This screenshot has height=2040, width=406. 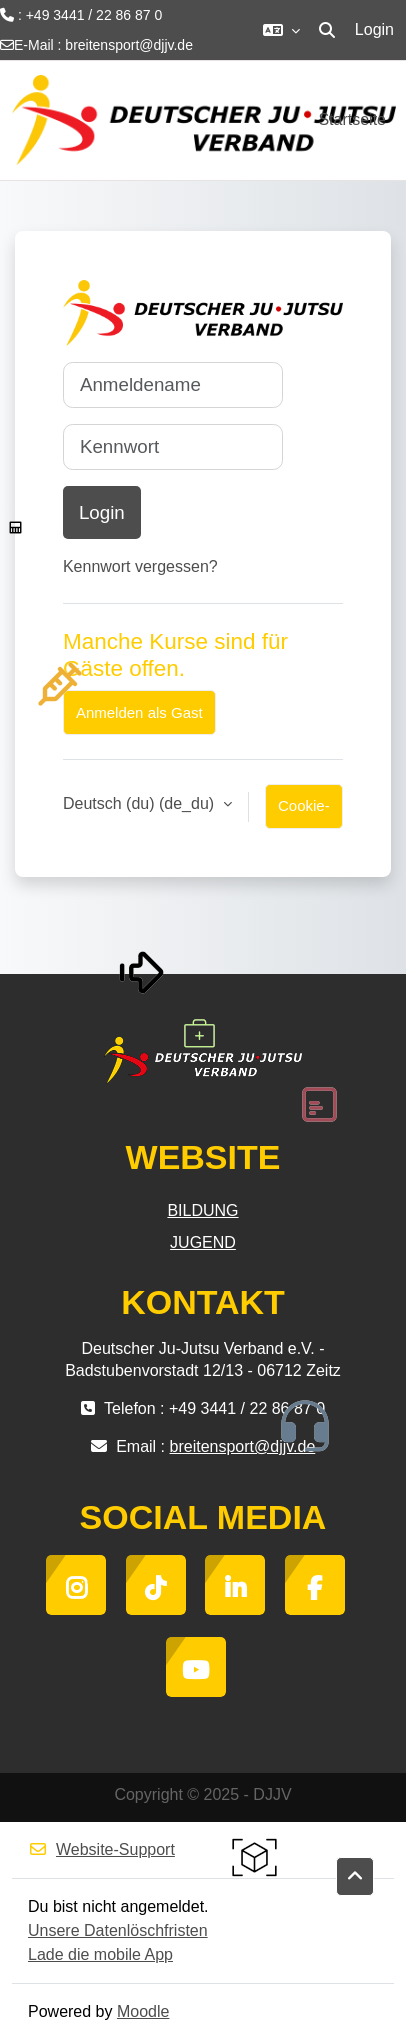 What do you see at coordinates (254, 1857) in the screenshot?
I see `scan or capture a 3D object` at bounding box center [254, 1857].